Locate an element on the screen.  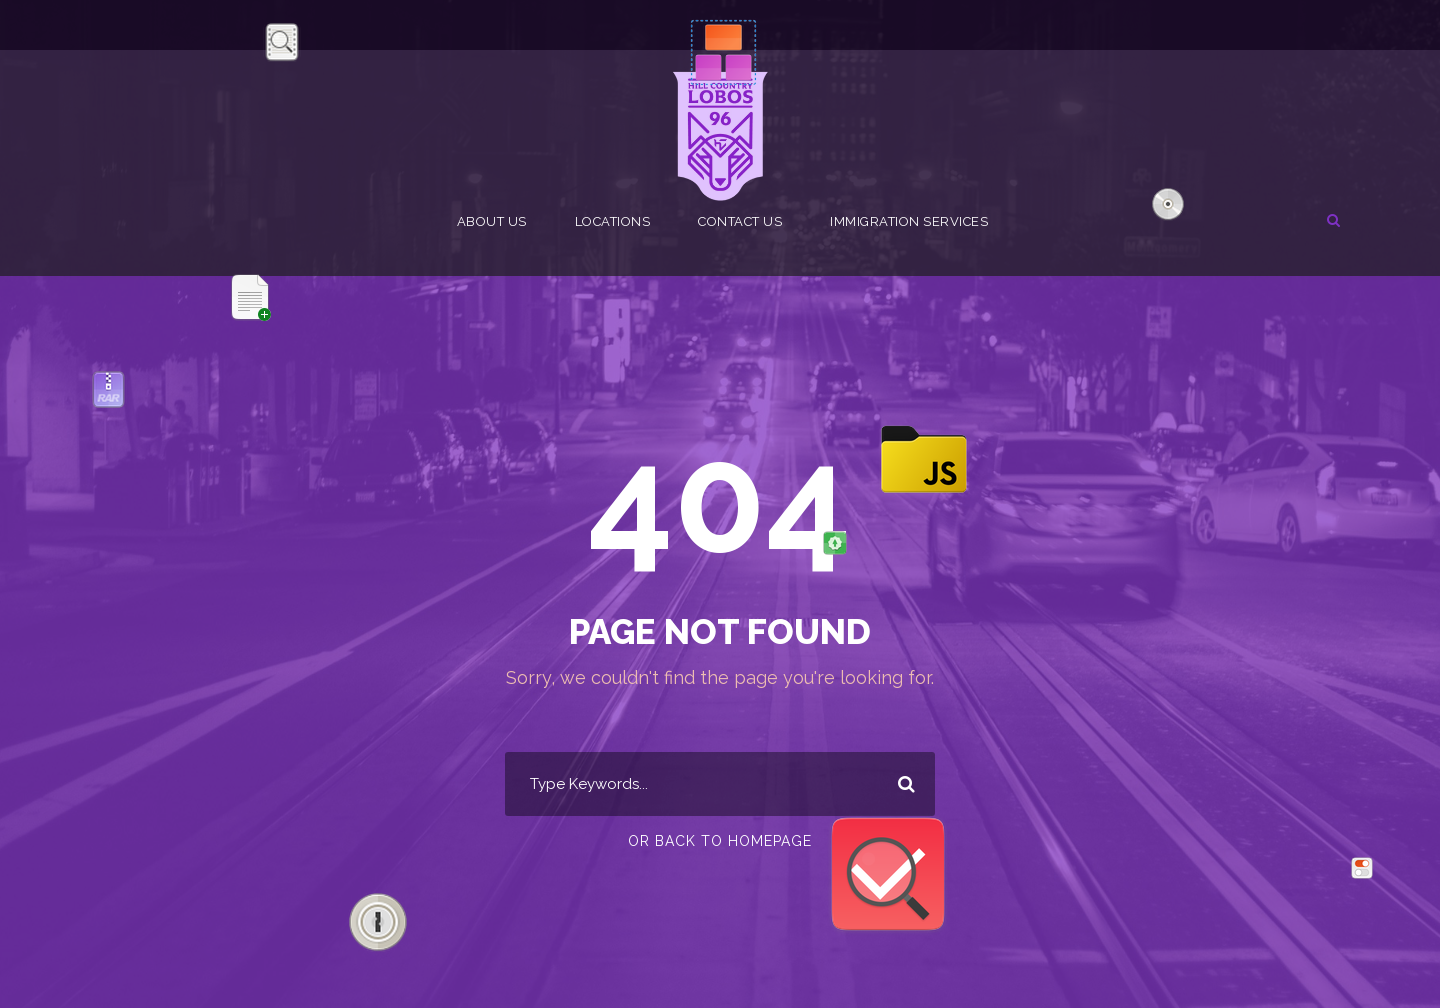
open passwords and keys manager is located at coordinates (378, 922).